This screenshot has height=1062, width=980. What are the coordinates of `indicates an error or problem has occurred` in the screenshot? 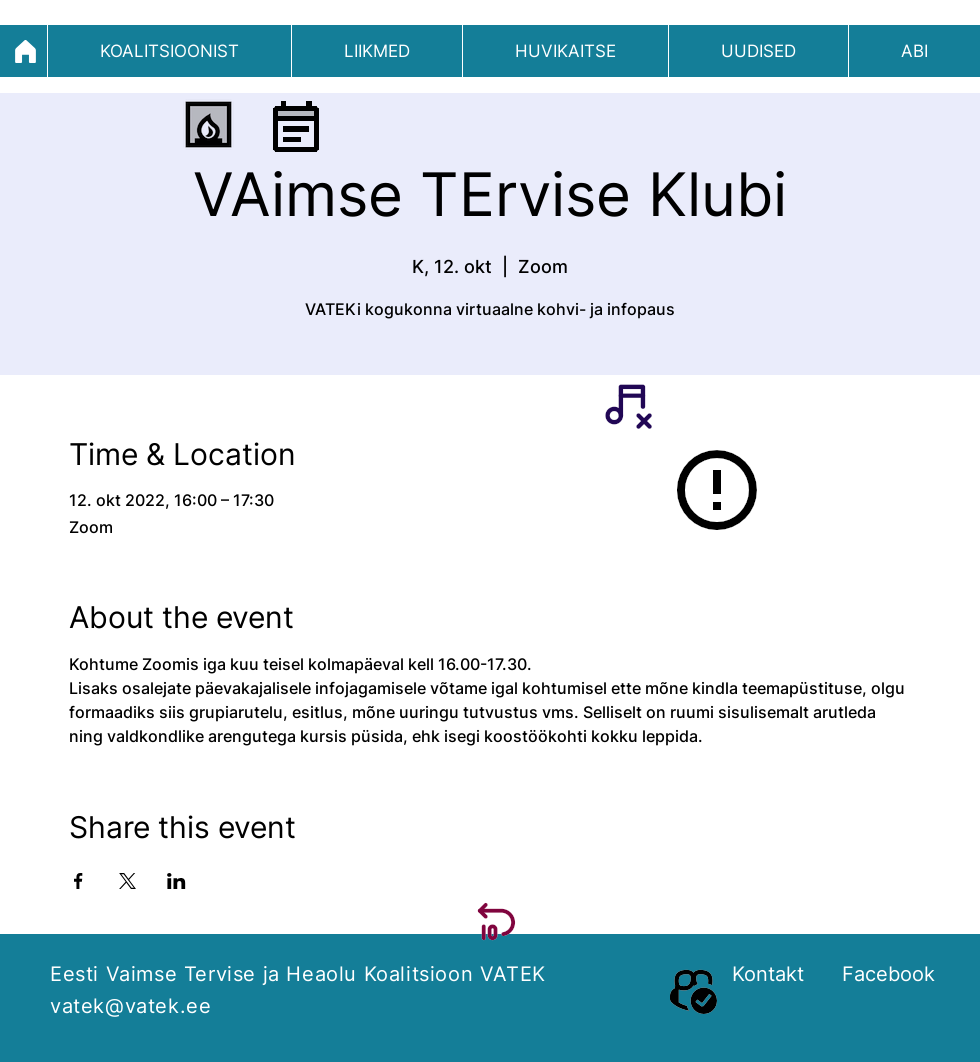 It's located at (717, 490).